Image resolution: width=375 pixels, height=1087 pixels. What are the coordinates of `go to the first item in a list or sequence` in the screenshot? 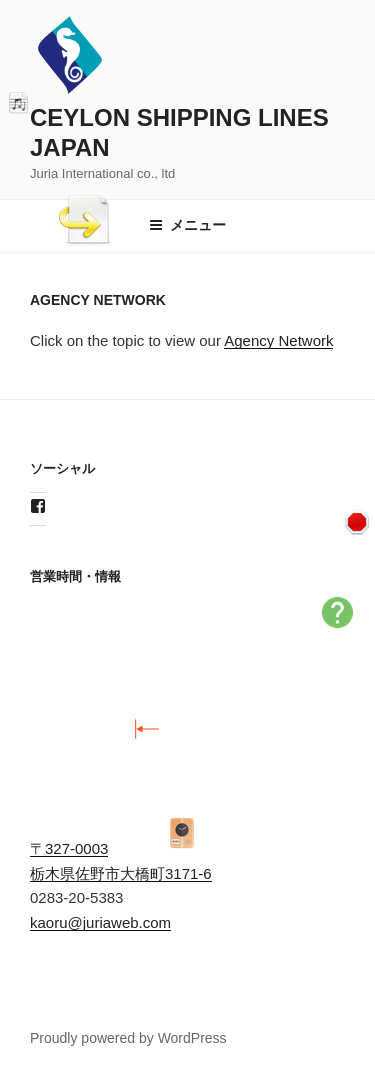 It's located at (147, 729).